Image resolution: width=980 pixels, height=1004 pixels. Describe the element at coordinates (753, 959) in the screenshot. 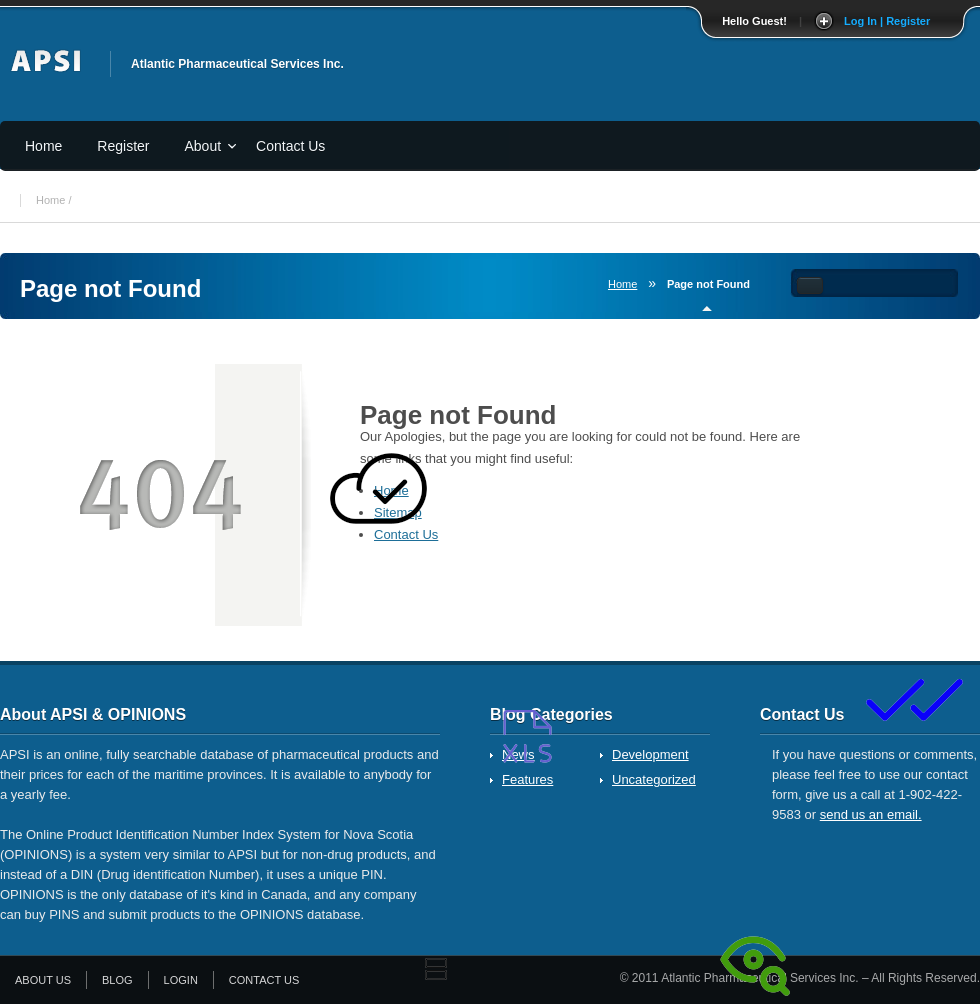

I see `search through viewed or watched items` at that location.